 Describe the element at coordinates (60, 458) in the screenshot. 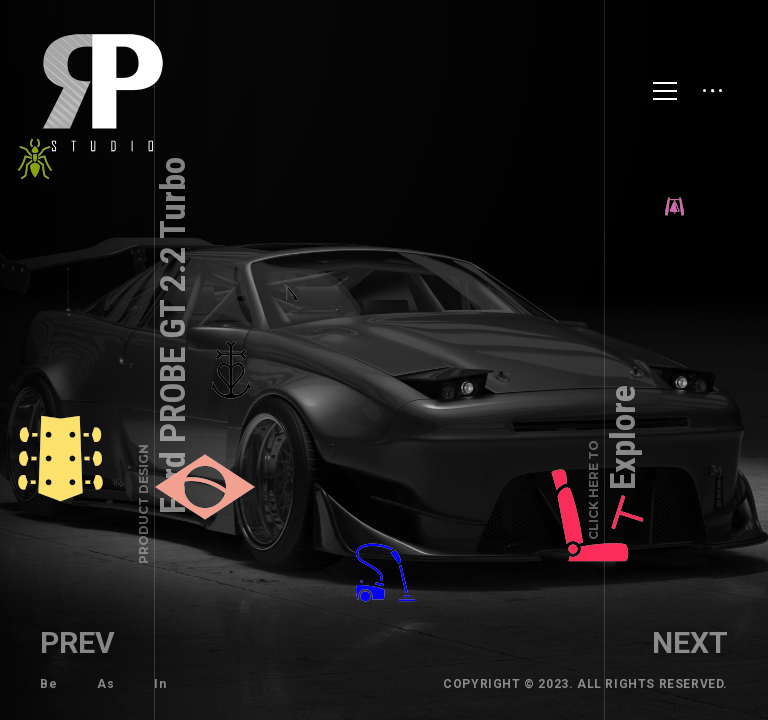

I see `access guitar tuning settings` at that location.